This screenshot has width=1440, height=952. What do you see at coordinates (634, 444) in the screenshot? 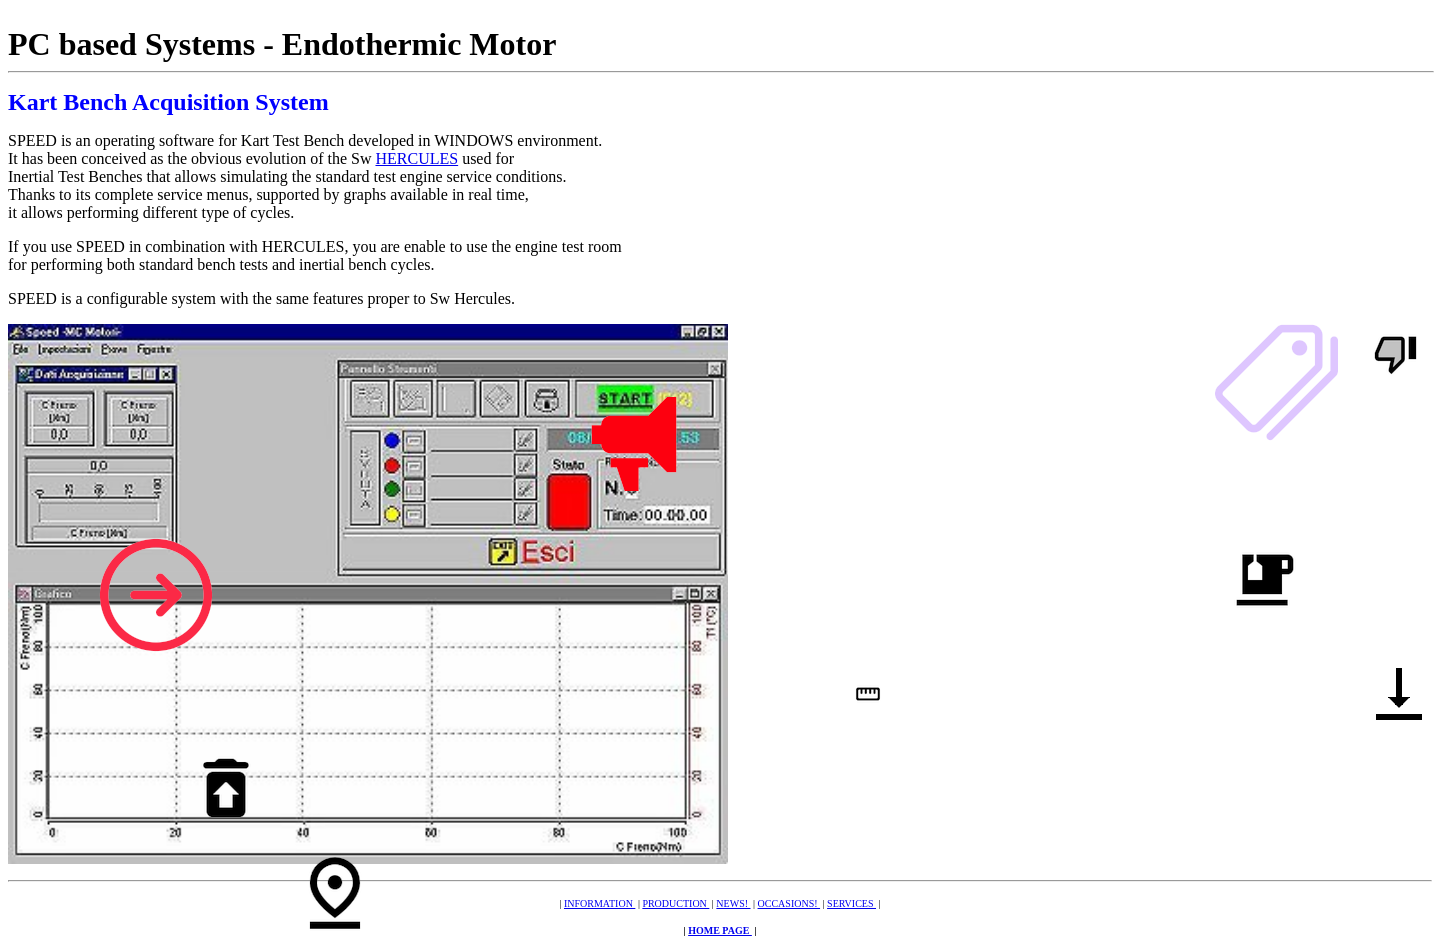
I see `make an announcement or broadcast` at bounding box center [634, 444].